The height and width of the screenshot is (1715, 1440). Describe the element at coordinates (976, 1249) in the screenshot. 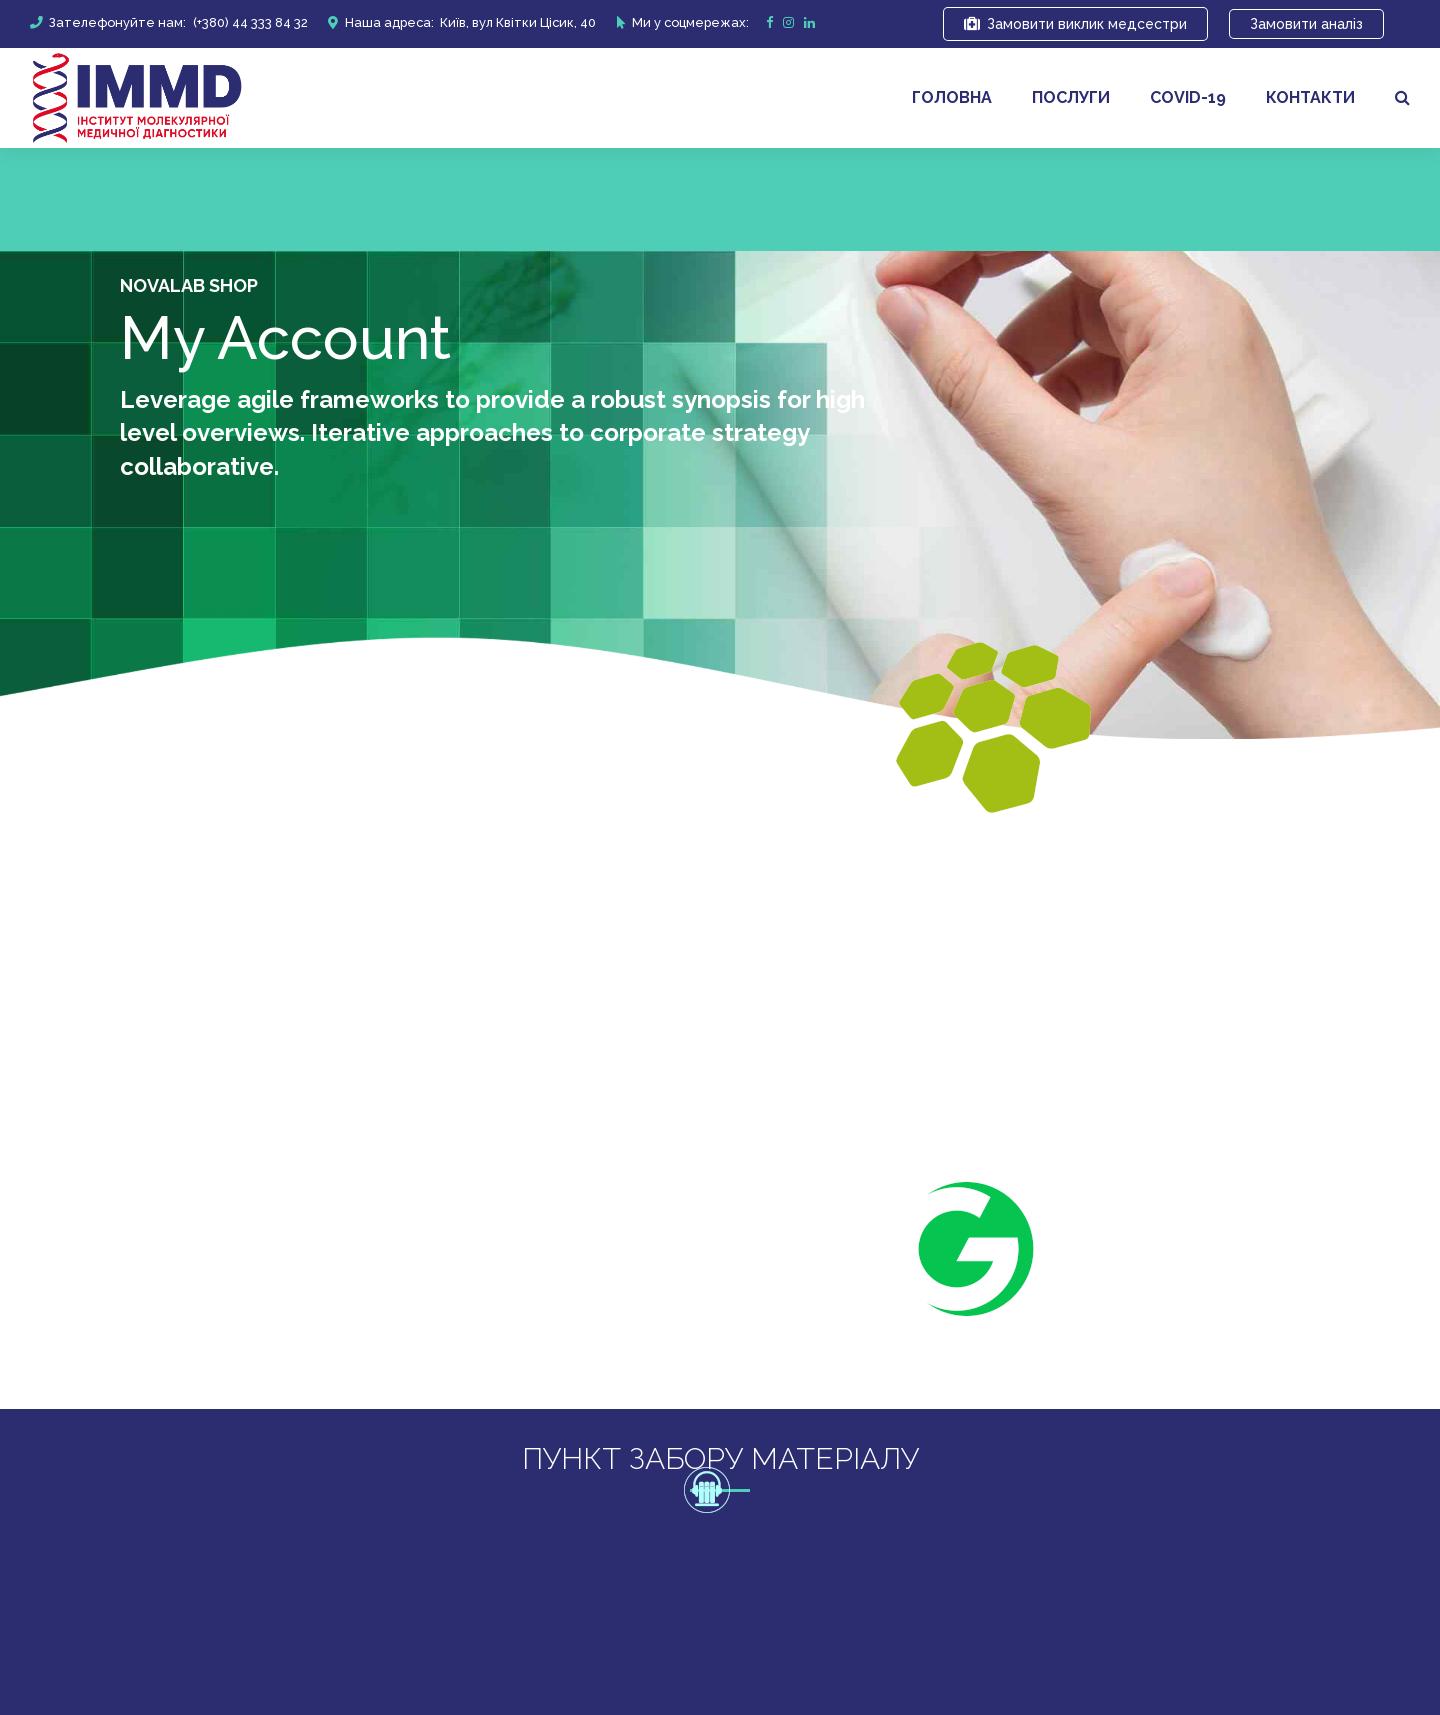

I see `gcore brand logo` at that location.